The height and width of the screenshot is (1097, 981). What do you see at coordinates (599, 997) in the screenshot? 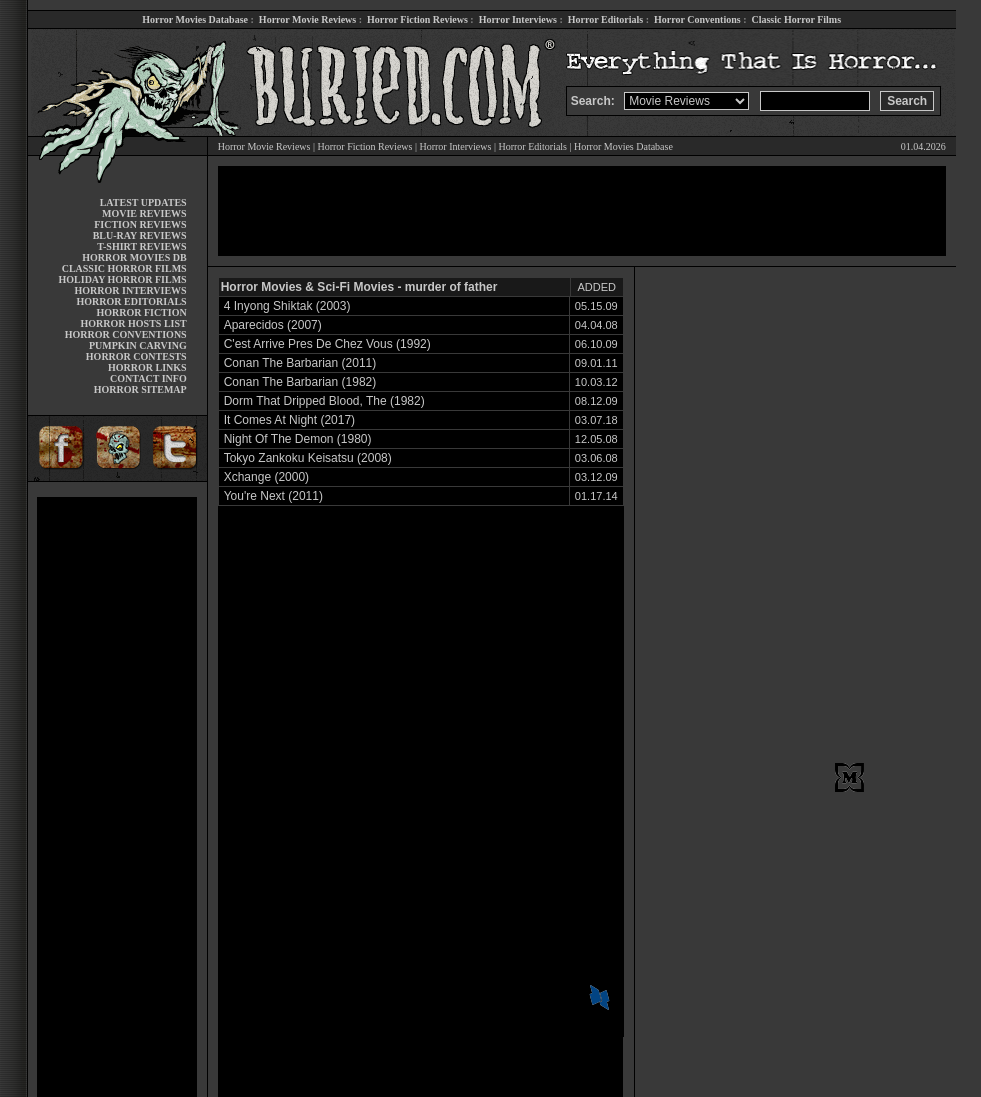
I see `visit dblp computer science bibliography` at bounding box center [599, 997].